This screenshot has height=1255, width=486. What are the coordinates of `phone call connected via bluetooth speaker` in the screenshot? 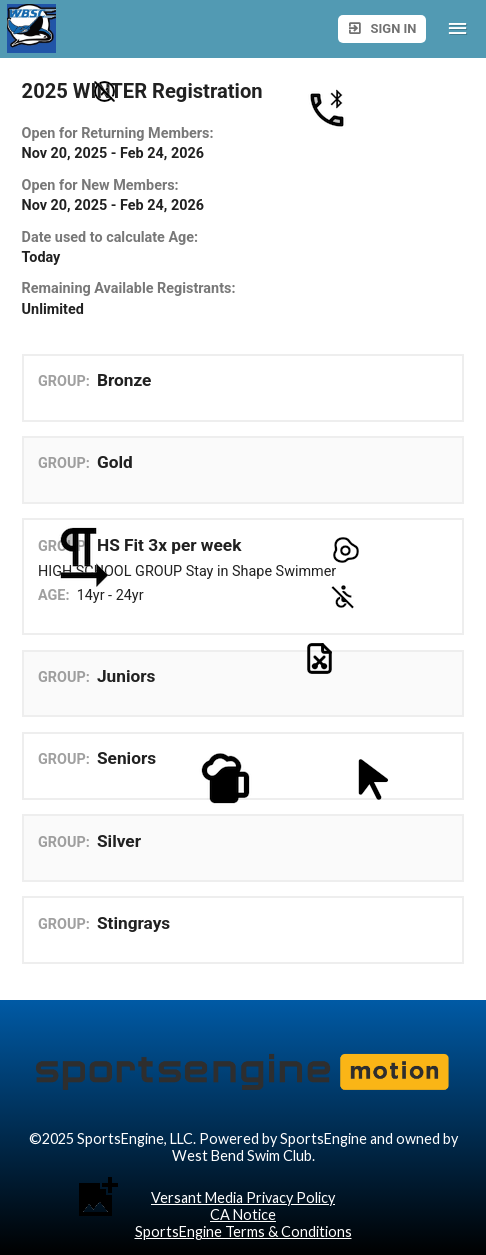 It's located at (327, 110).